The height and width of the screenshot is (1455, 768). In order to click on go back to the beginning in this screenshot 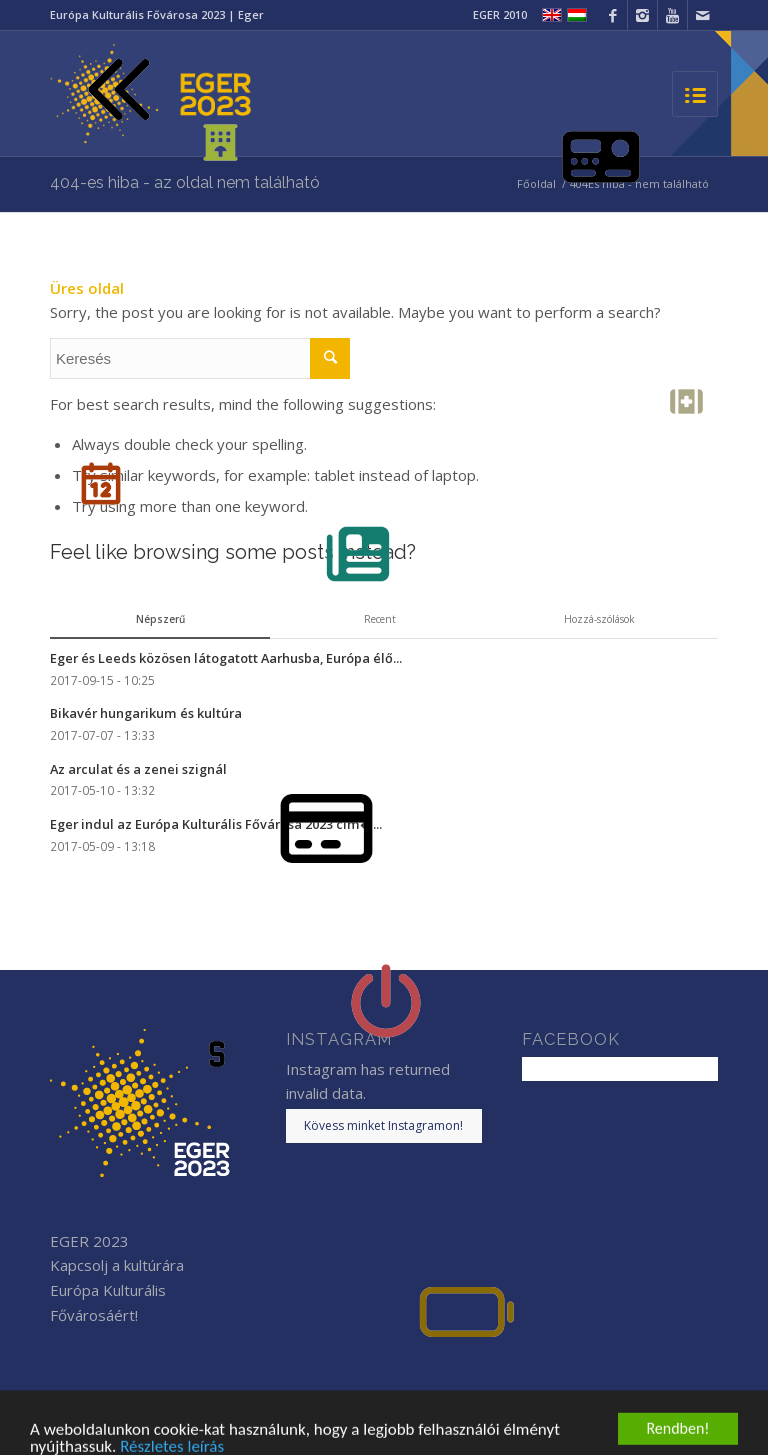, I will do `click(121, 89)`.